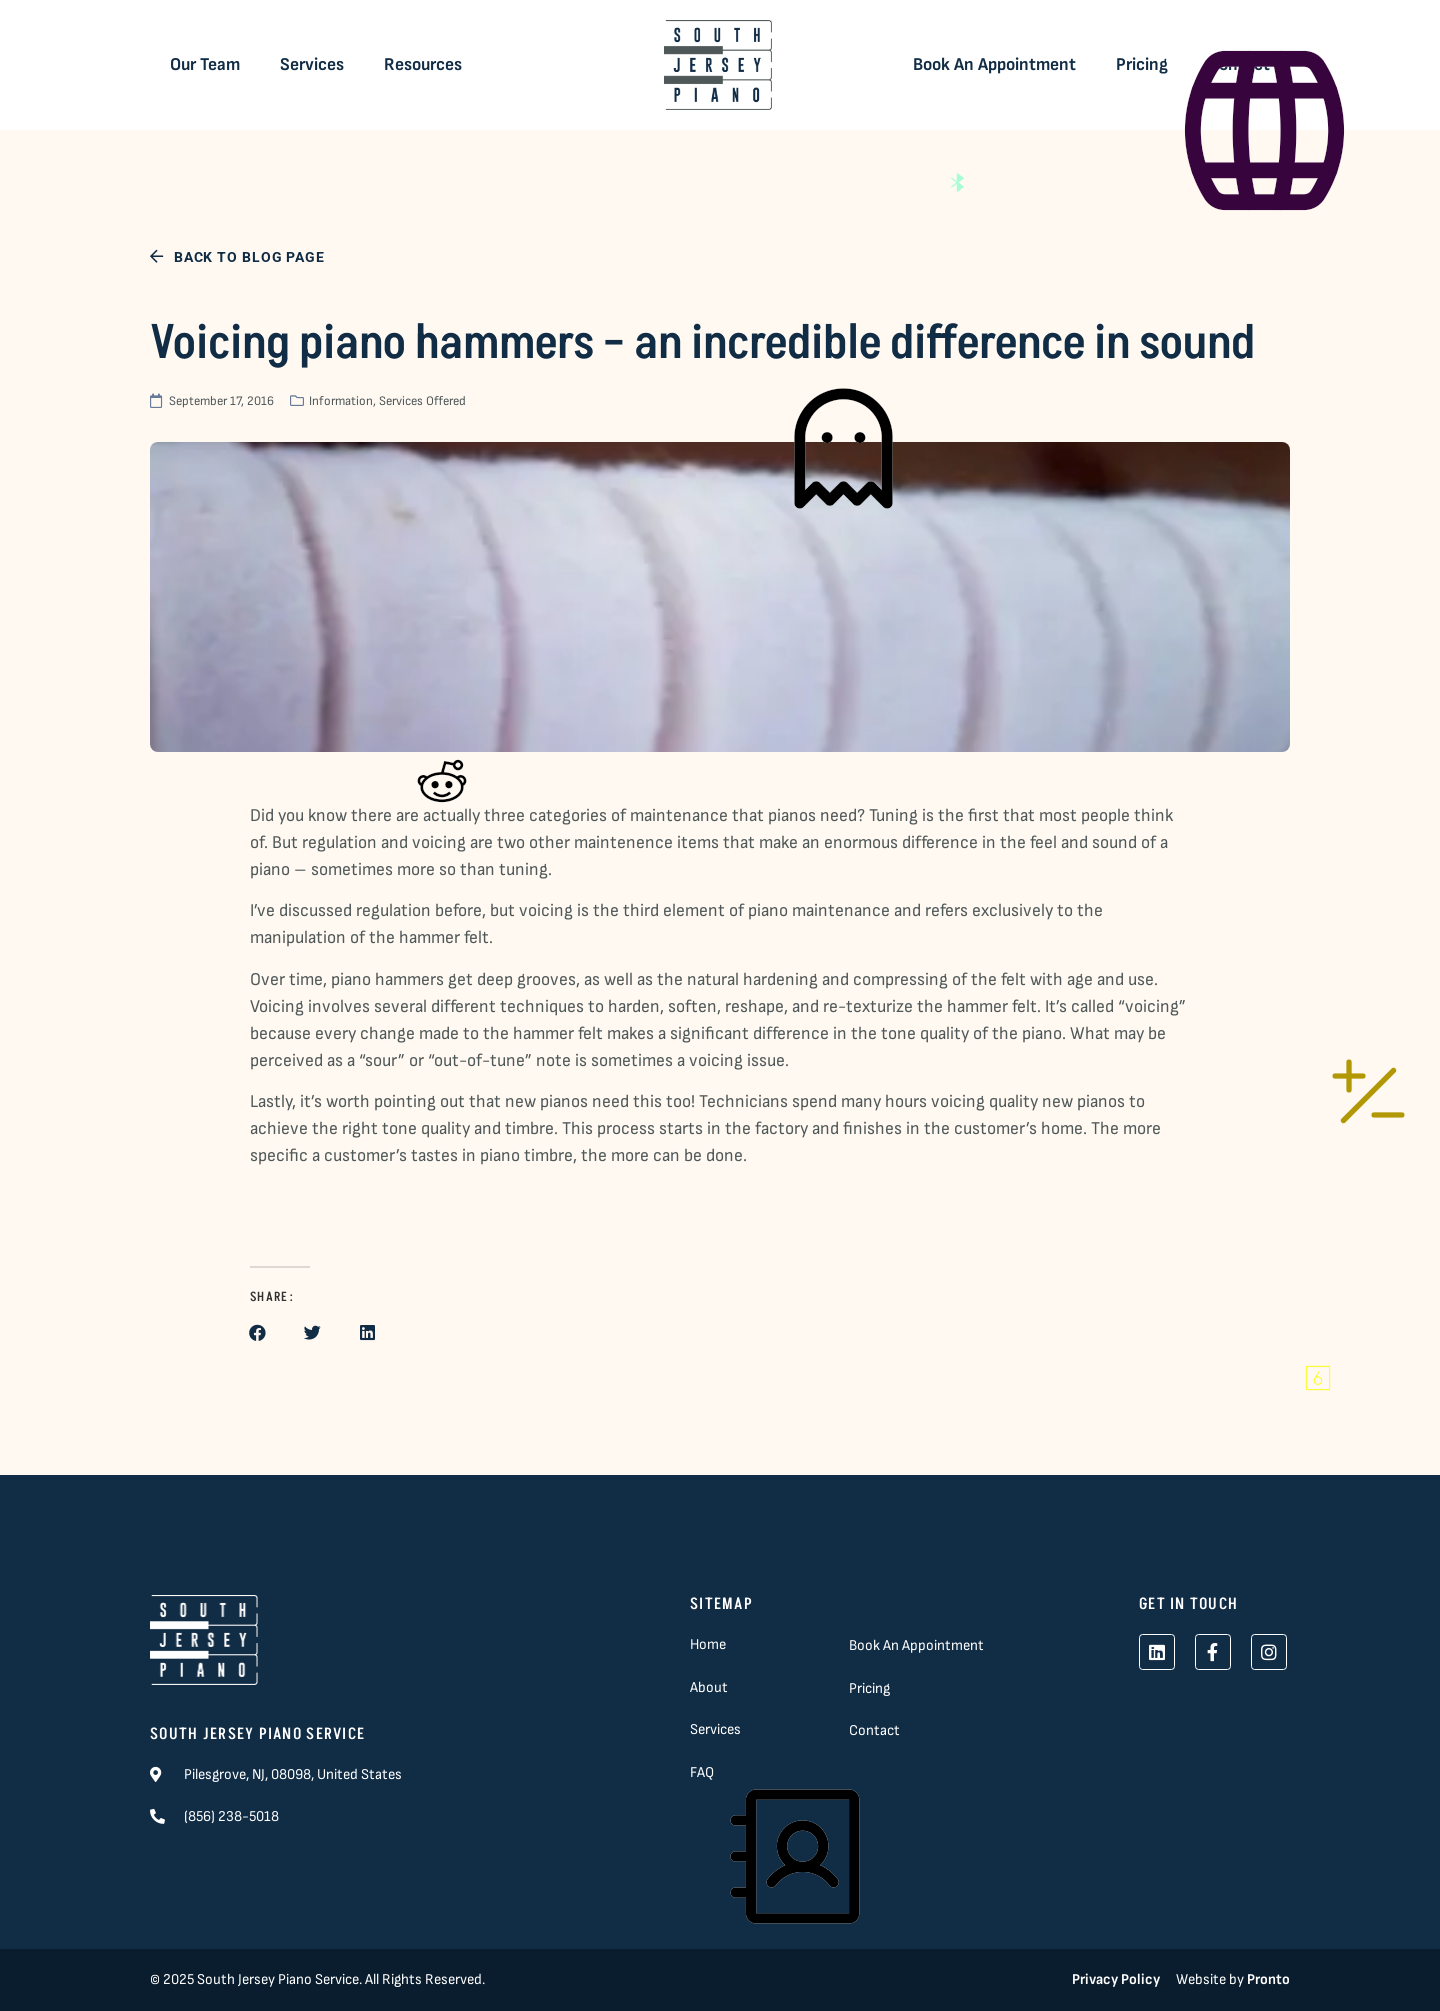  Describe the element at coordinates (1264, 130) in the screenshot. I see `view inventory or storage items` at that location.